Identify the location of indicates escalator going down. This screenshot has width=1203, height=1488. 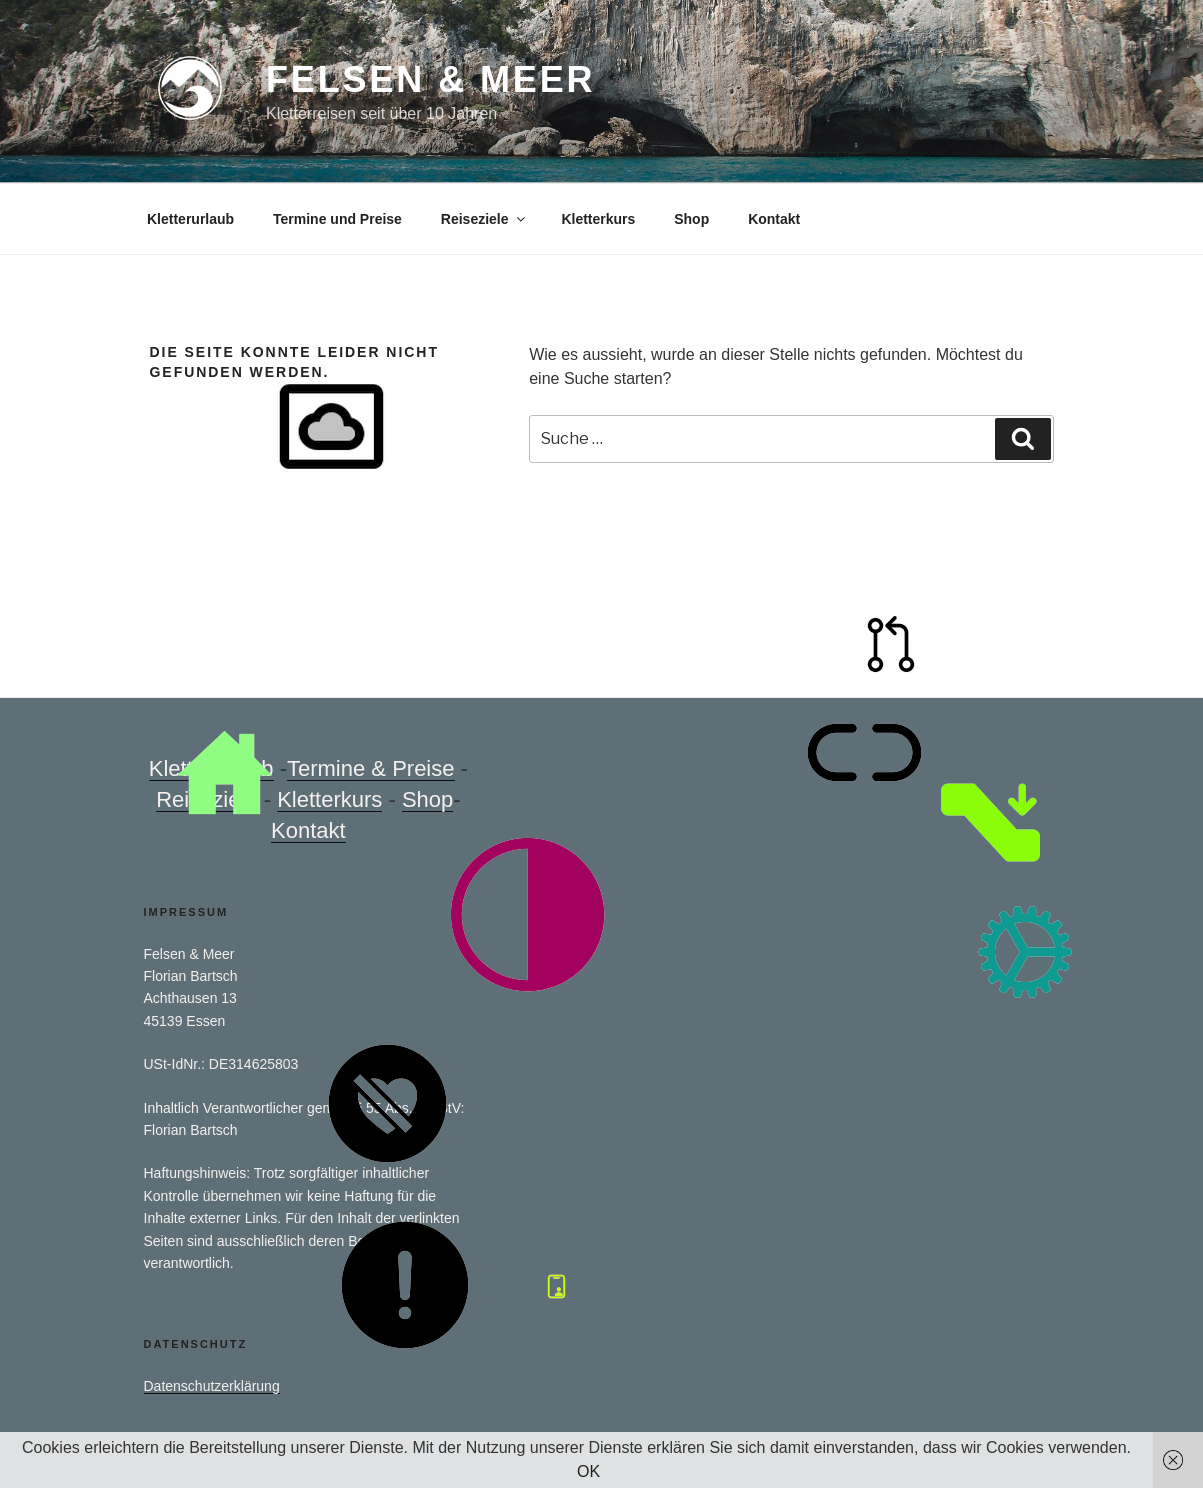
(990, 822).